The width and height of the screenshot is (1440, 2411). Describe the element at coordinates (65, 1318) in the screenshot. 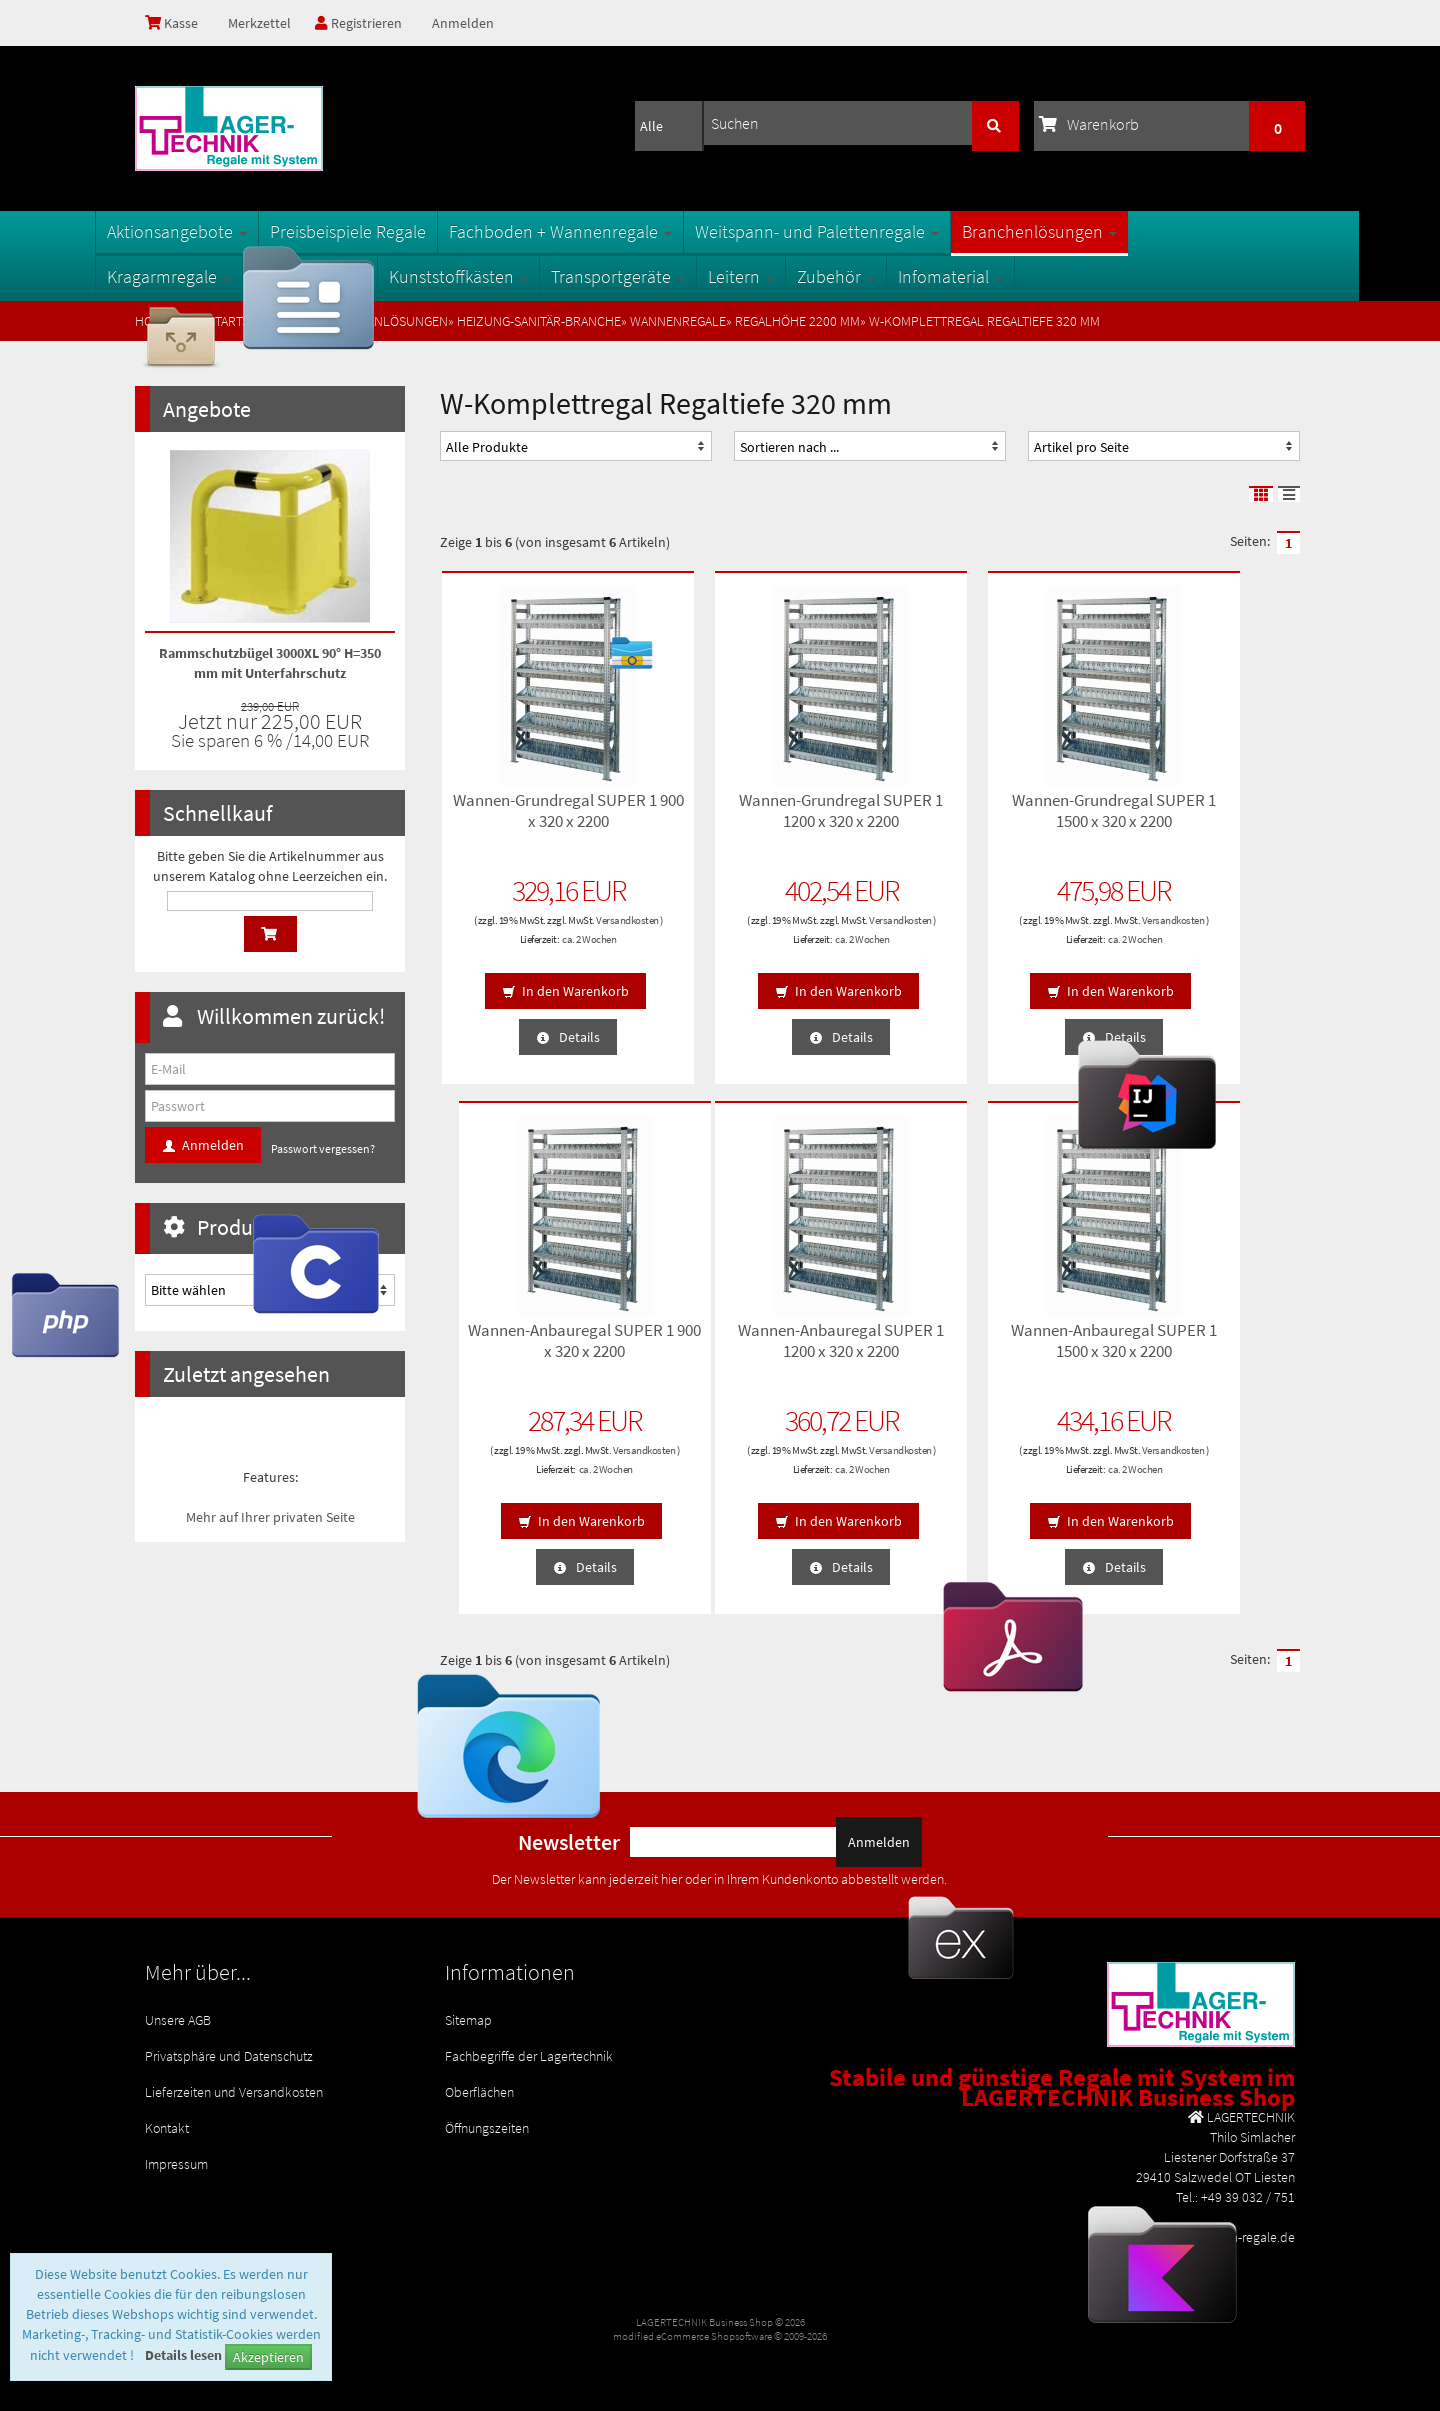

I see `open folder containing php files` at that location.